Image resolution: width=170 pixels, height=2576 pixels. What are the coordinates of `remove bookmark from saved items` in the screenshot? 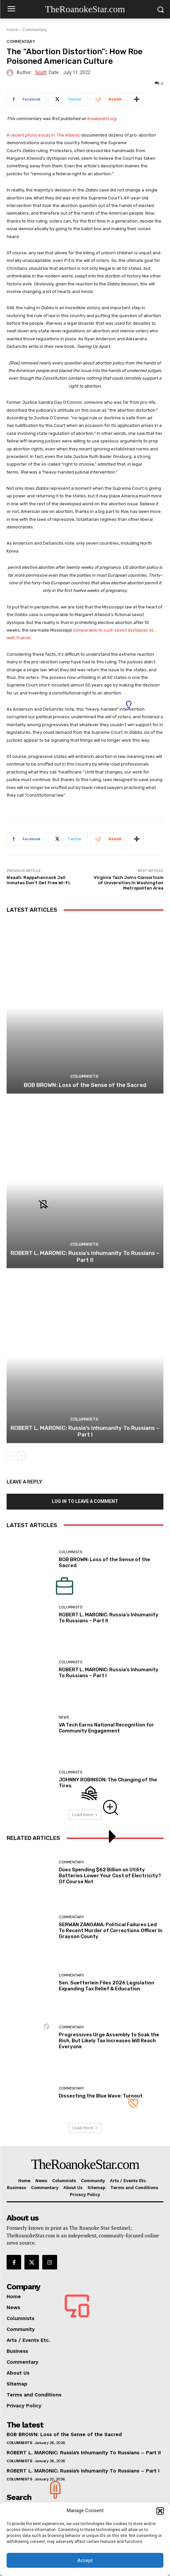 It's located at (43, 1204).